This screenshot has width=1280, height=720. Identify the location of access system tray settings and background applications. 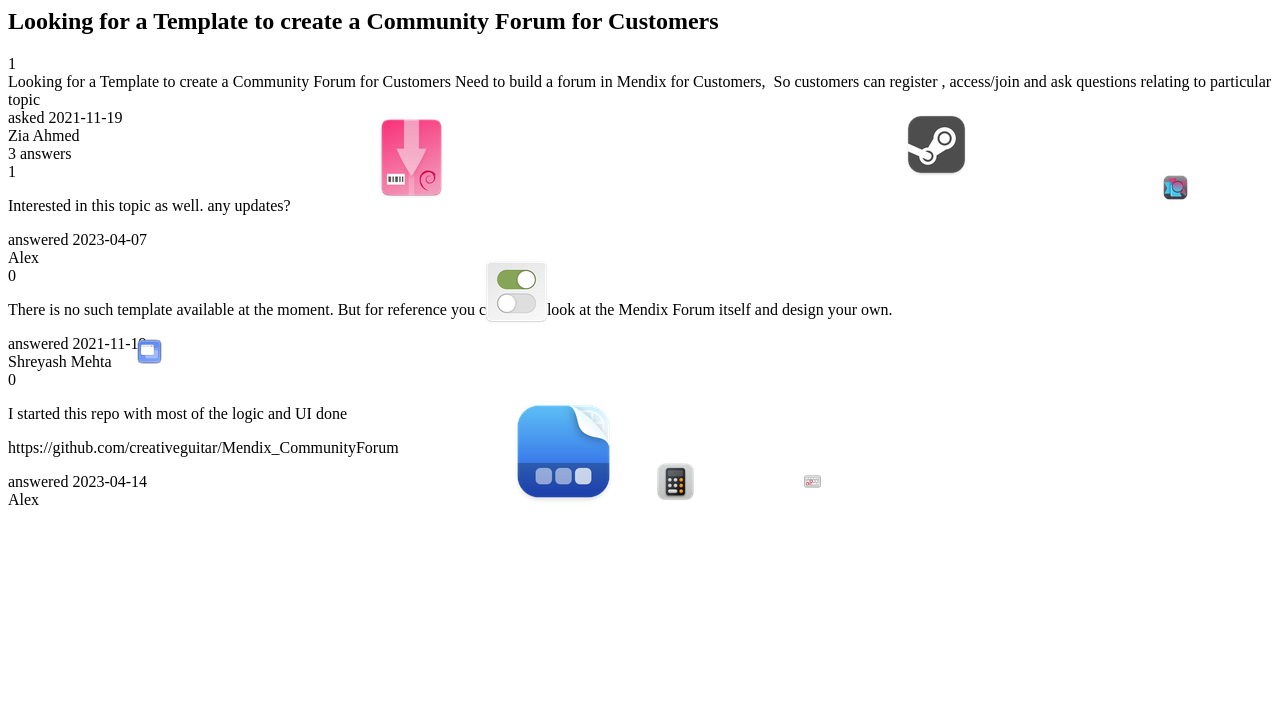
(563, 451).